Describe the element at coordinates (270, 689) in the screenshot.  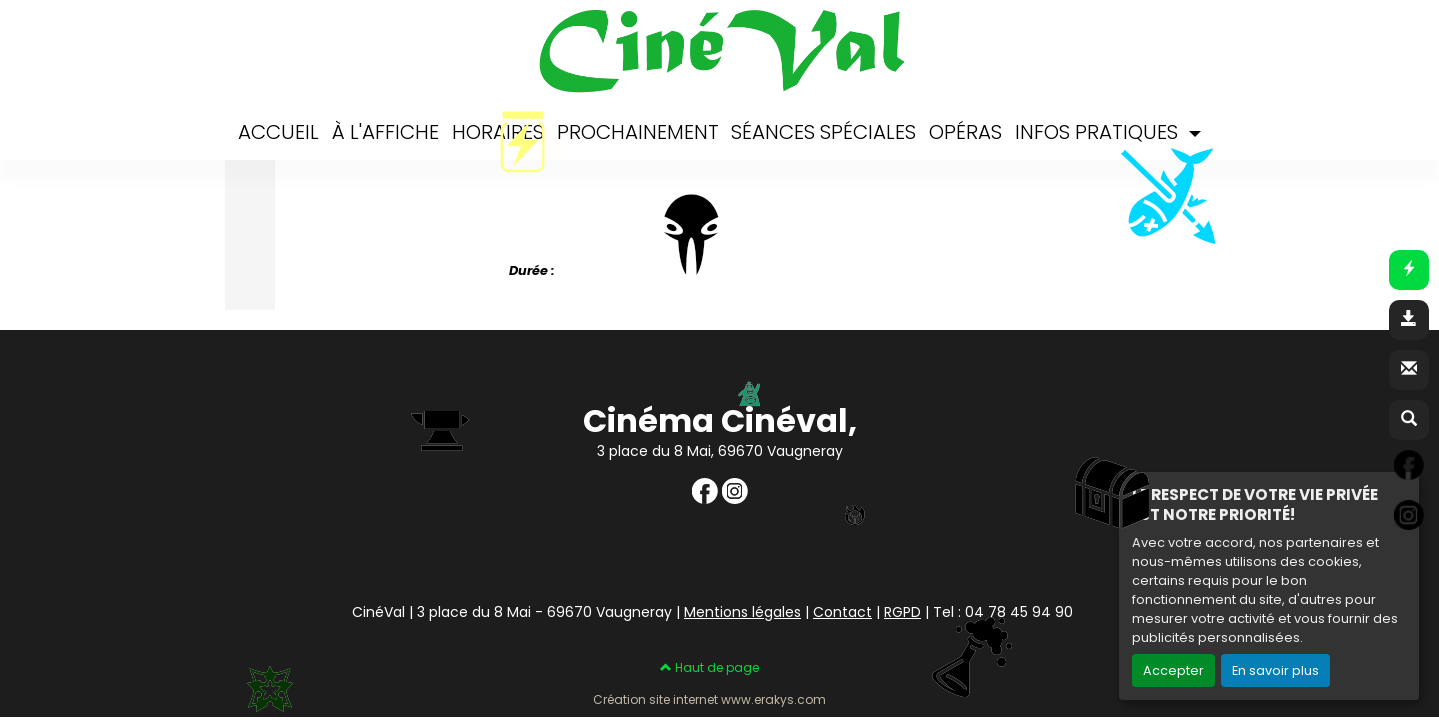
I see `decorative emblem or badge element` at that location.